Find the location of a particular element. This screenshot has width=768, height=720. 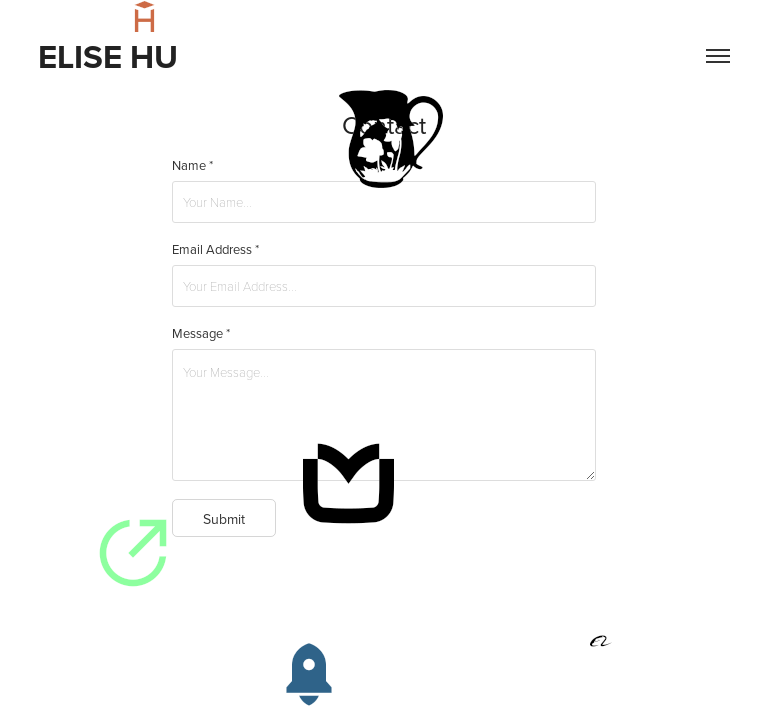

launch or deploy an application is located at coordinates (309, 673).